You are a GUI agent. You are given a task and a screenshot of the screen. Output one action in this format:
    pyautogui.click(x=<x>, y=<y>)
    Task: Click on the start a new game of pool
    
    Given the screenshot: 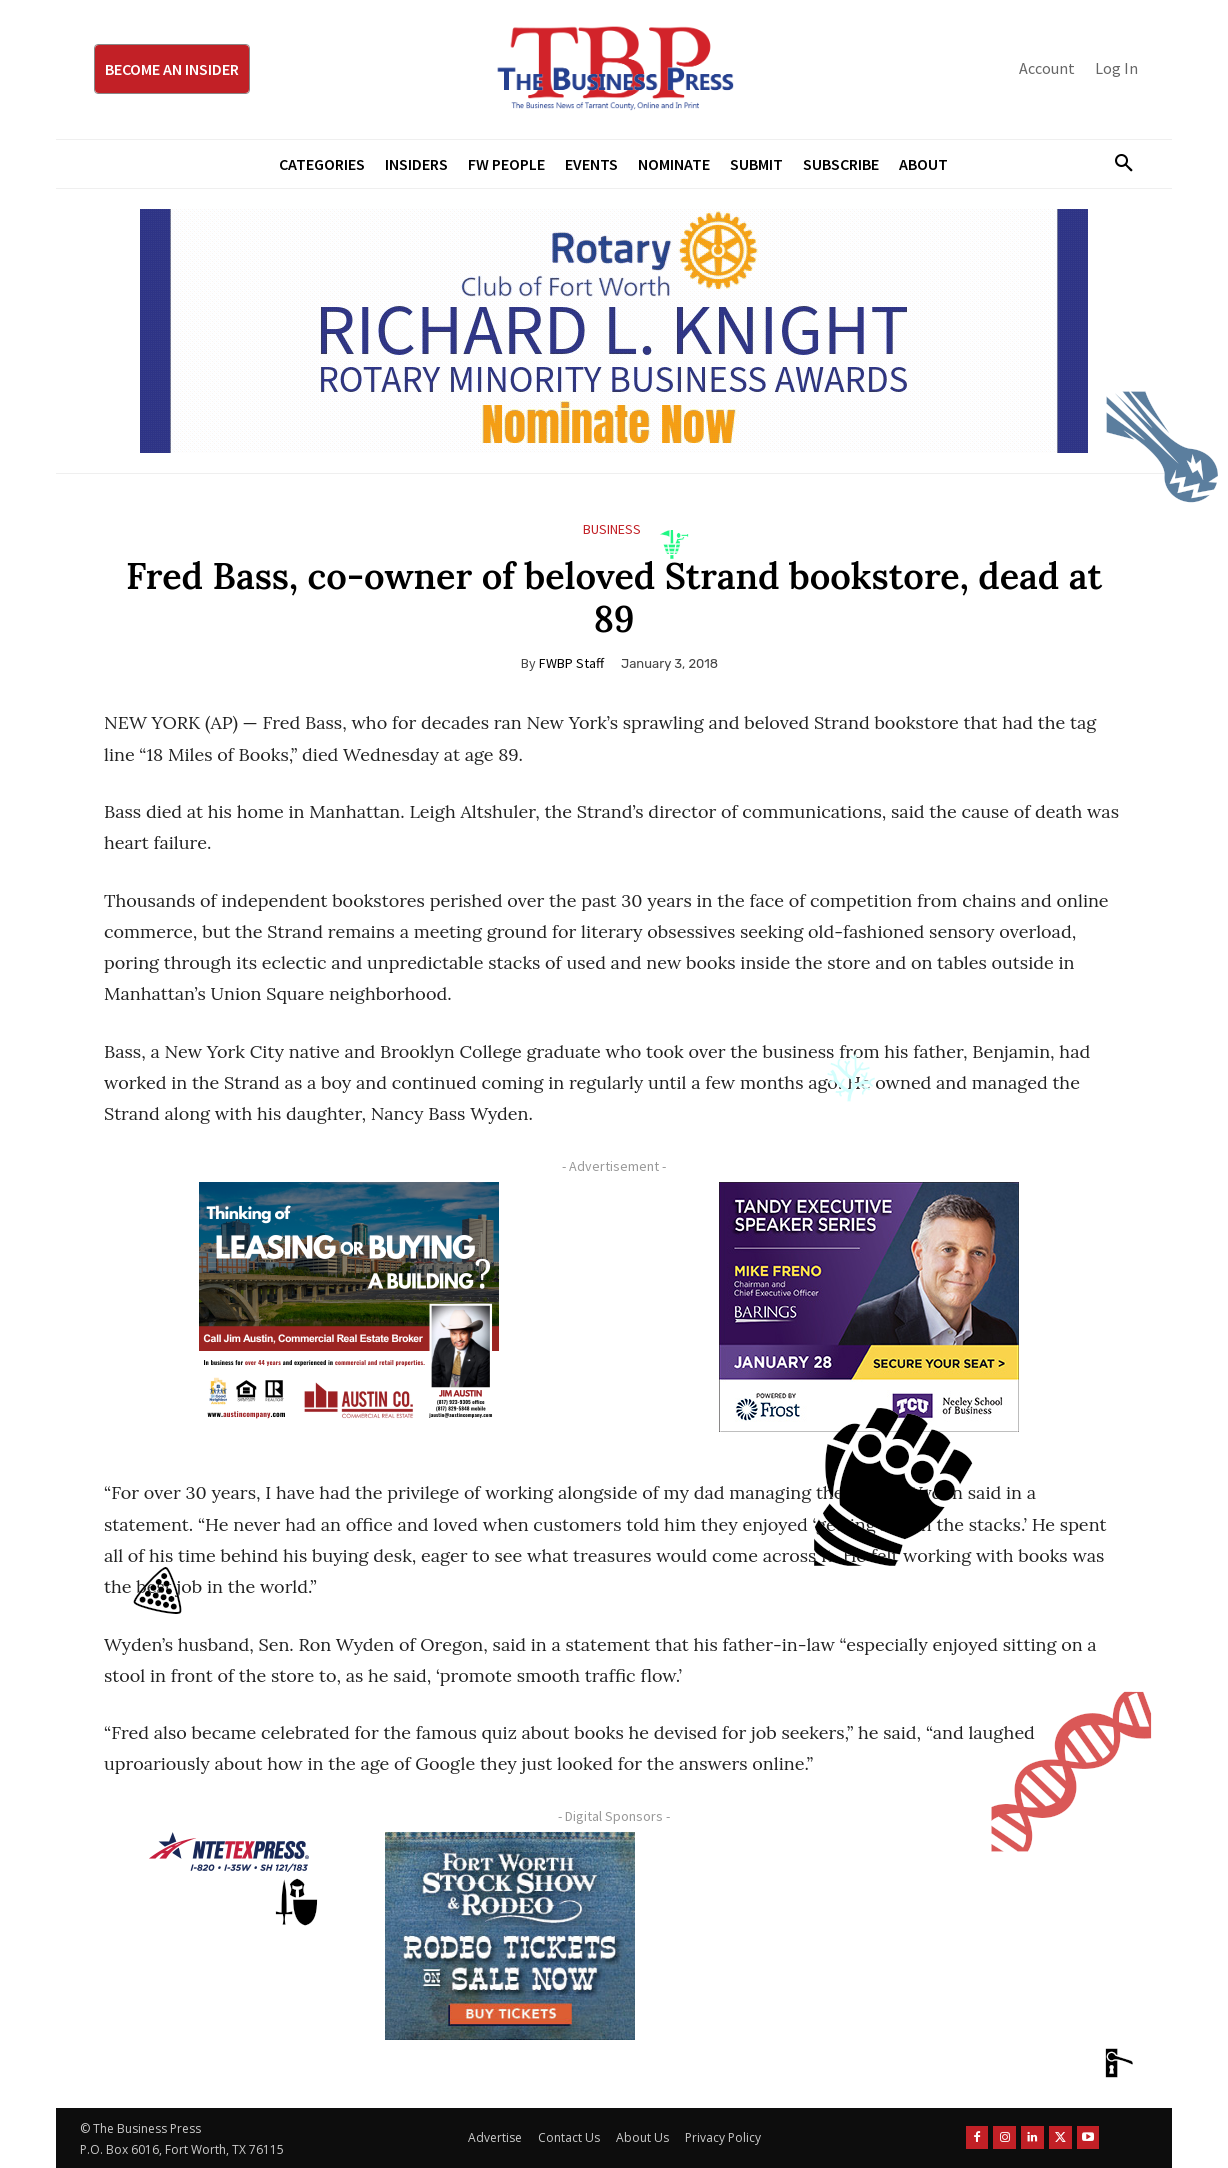 What is the action you would take?
    pyautogui.click(x=157, y=1590)
    